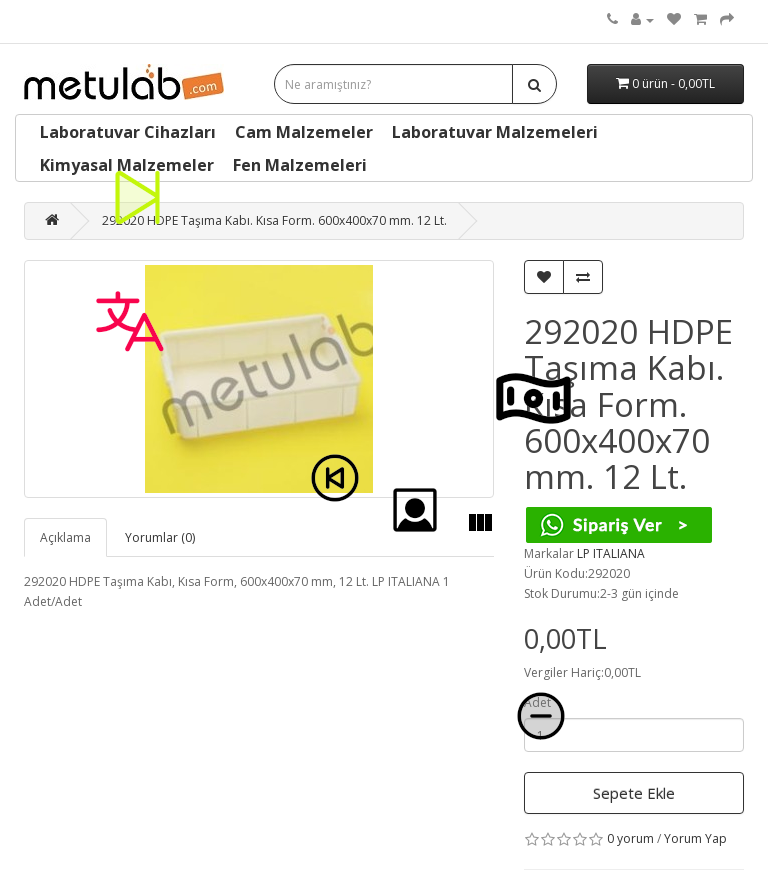 Image resolution: width=768 pixels, height=890 pixels. What do you see at coordinates (137, 197) in the screenshot?
I see `skip to the next track` at bounding box center [137, 197].